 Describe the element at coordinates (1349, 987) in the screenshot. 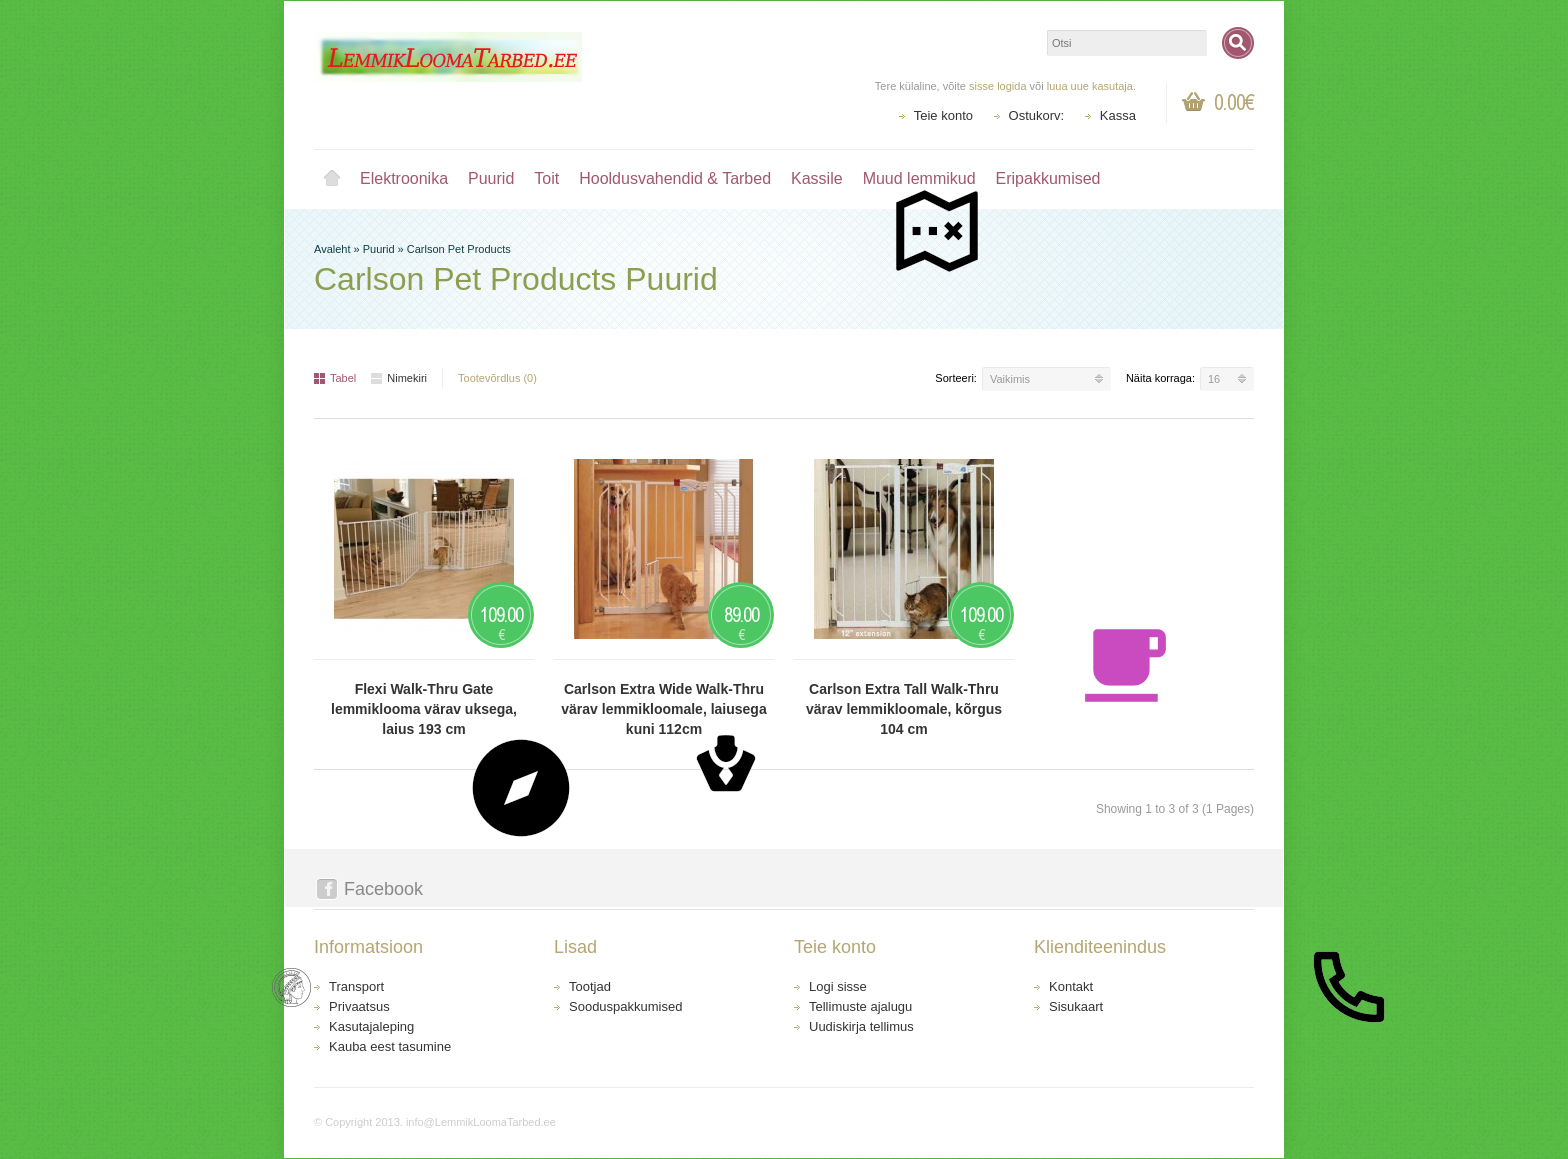

I see `make a phone call` at that location.